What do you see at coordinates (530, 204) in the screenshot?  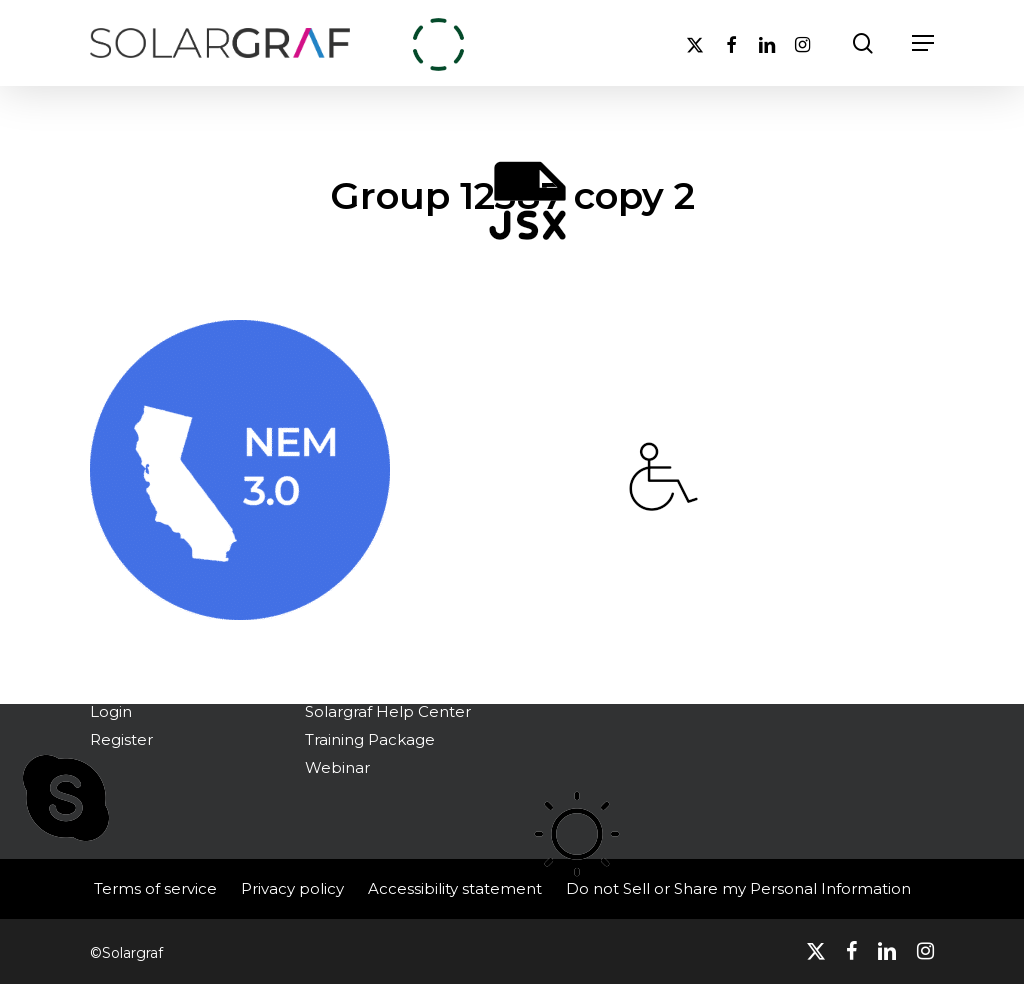 I see `a JSX file type indicator` at bounding box center [530, 204].